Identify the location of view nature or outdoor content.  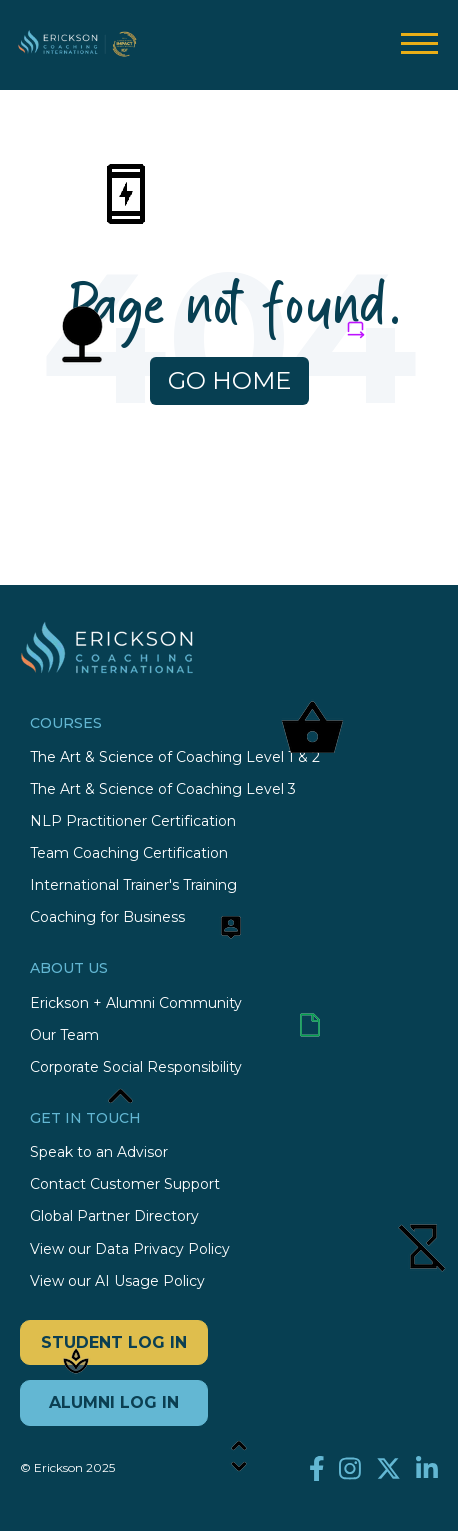
(82, 334).